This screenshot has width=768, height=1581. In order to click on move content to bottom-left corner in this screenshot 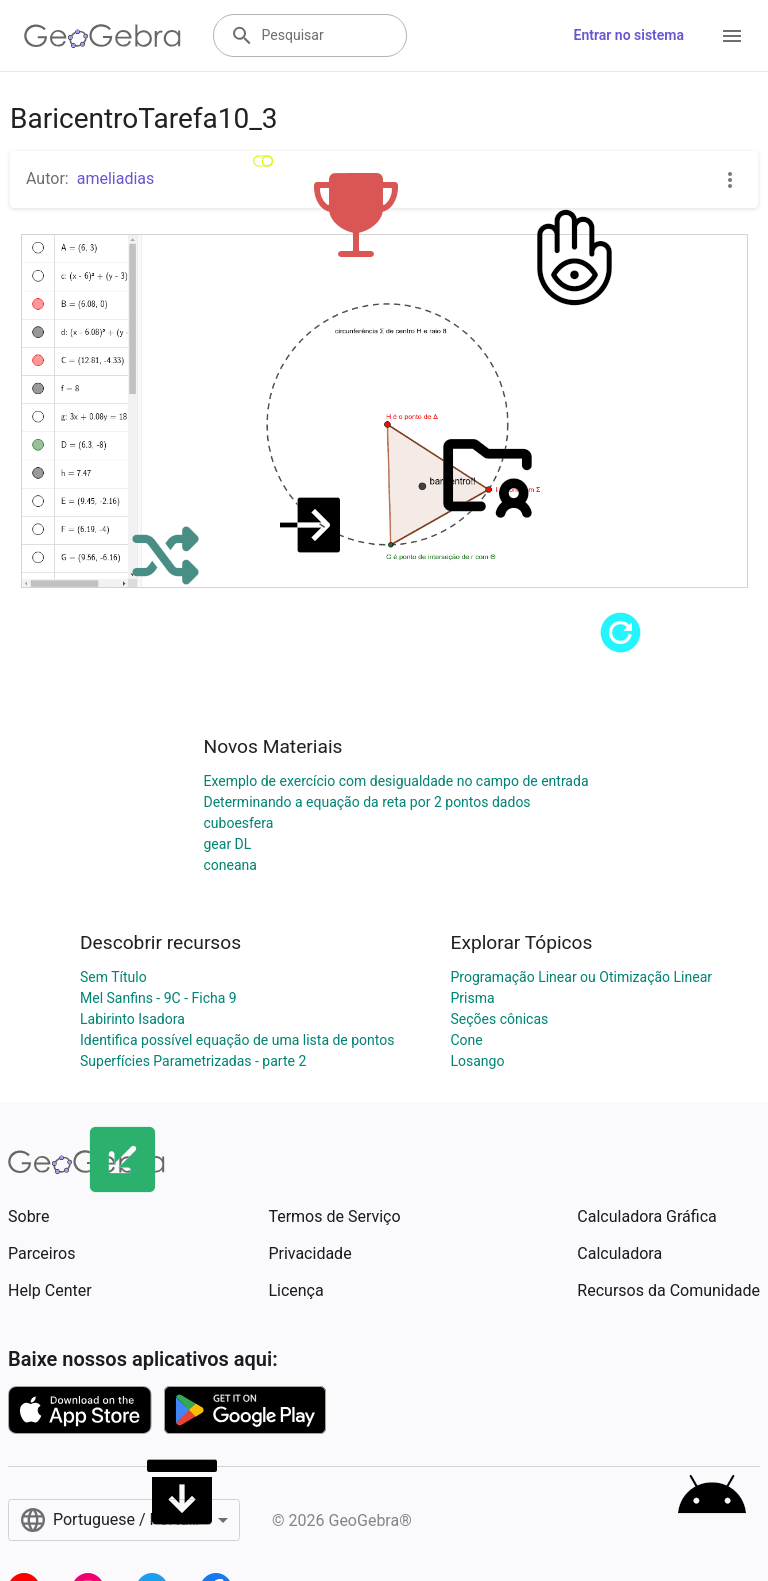, I will do `click(122, 1159)`.